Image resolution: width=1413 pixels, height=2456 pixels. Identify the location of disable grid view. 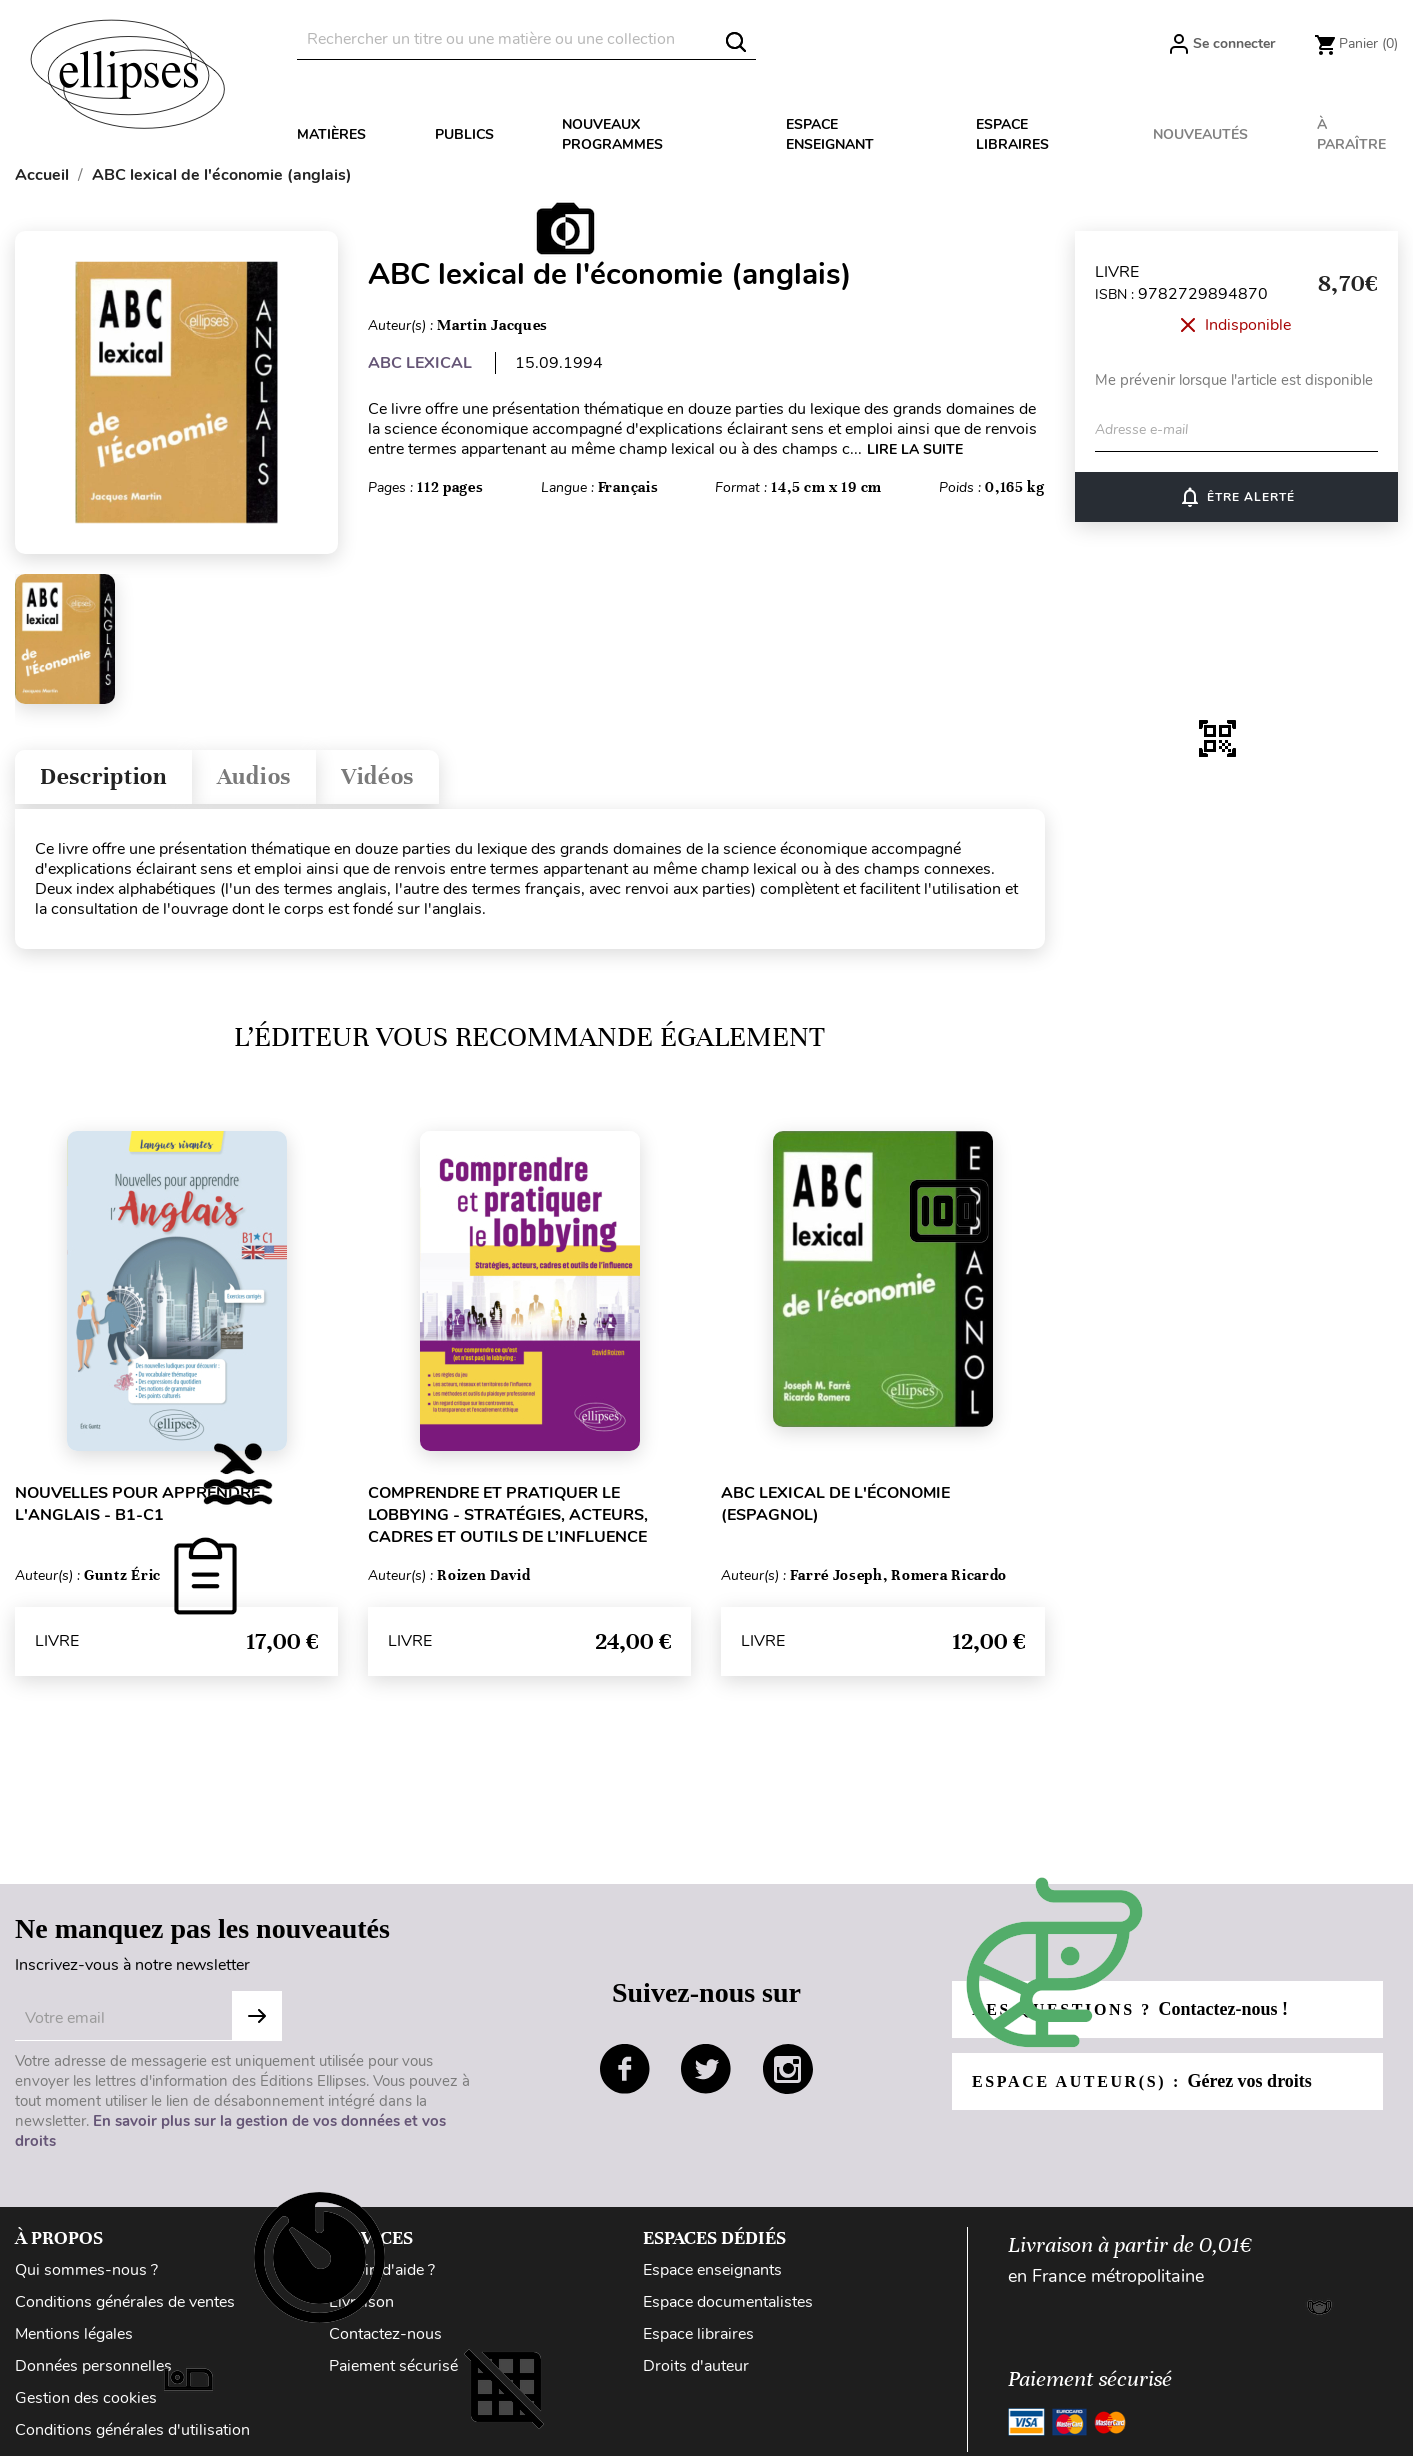
(506, 2387).